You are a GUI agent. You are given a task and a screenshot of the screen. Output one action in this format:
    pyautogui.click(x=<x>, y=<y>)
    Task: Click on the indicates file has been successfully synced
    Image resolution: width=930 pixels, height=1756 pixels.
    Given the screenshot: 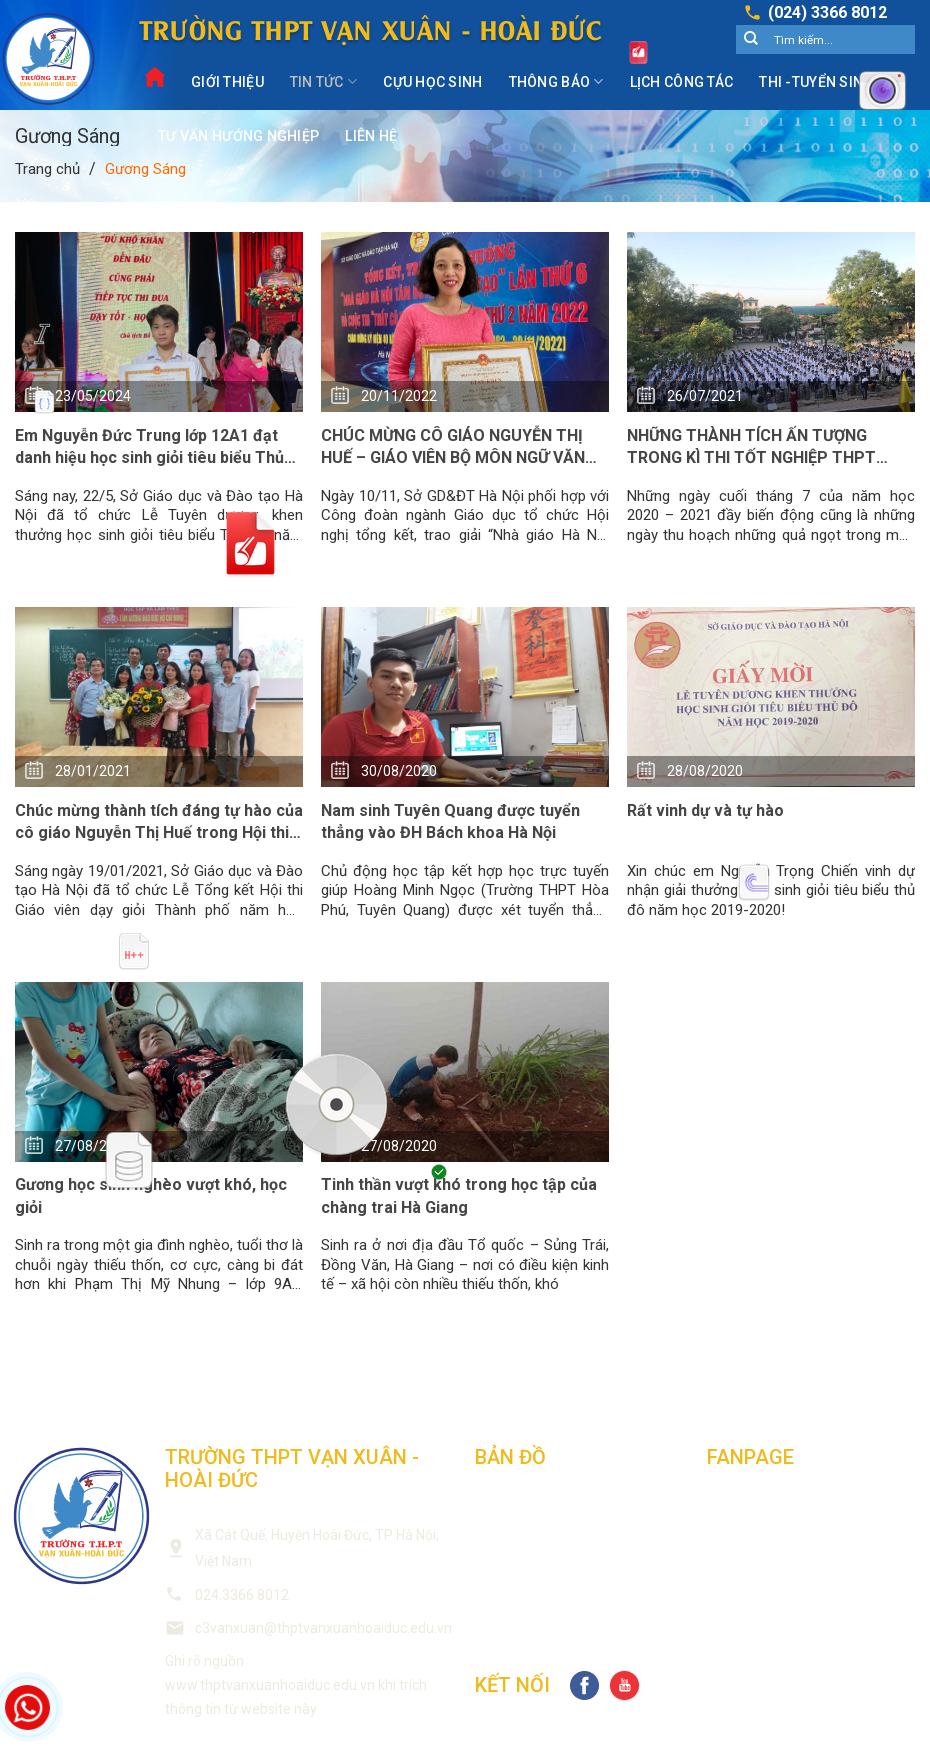 What is the action you would take?
    pyautogui.click(x=439, y=1172)
    